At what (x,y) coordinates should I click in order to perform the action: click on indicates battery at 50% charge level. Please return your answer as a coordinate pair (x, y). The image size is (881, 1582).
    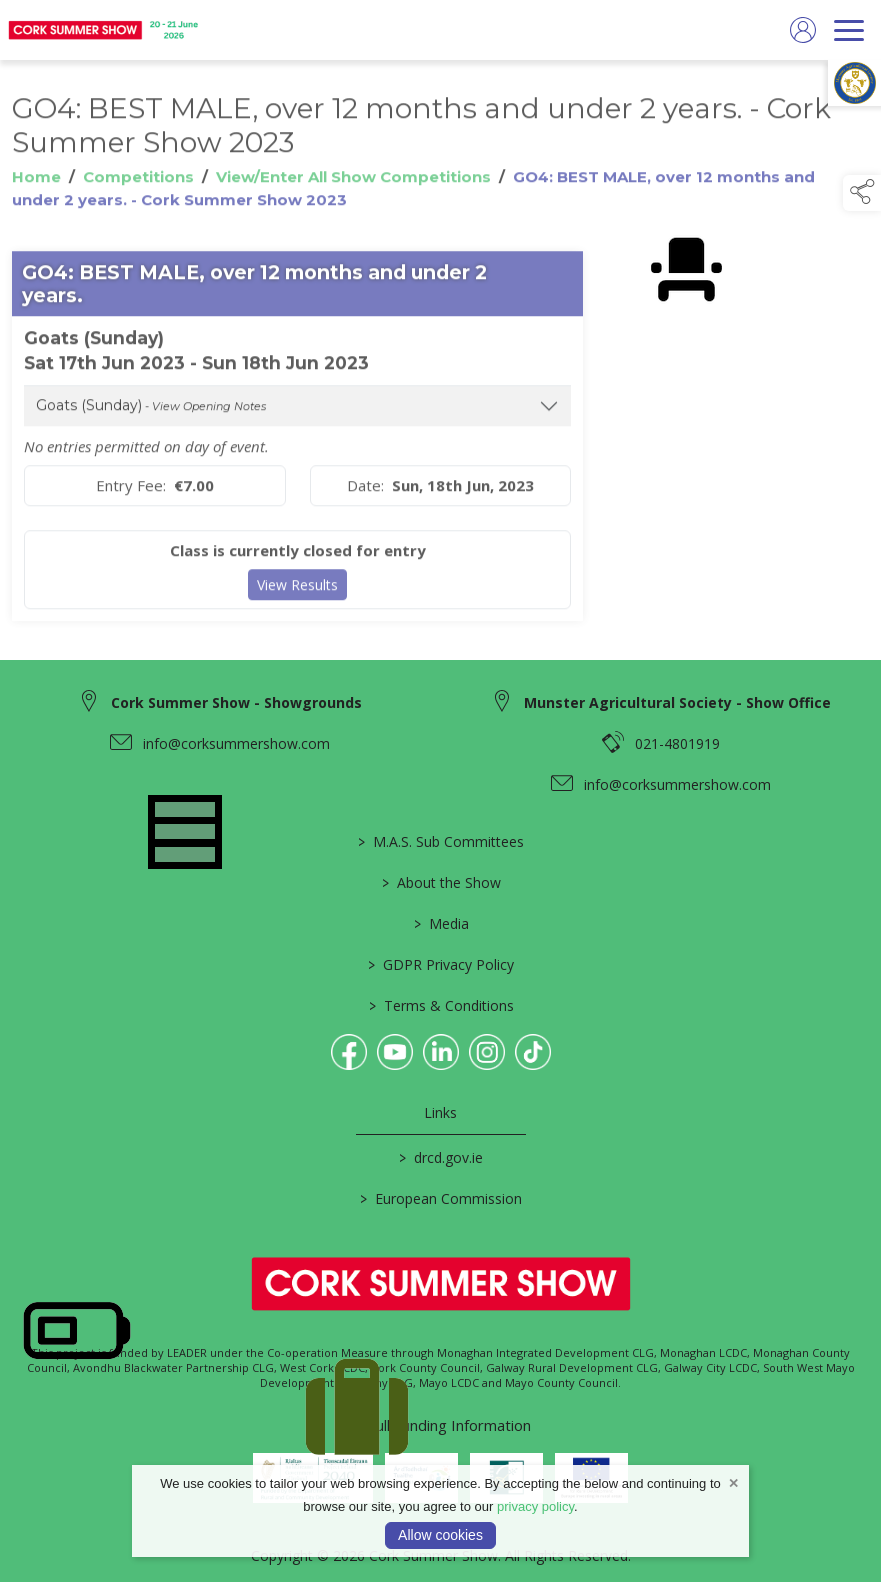
    Looking at the image, I should click on (77, 1327).